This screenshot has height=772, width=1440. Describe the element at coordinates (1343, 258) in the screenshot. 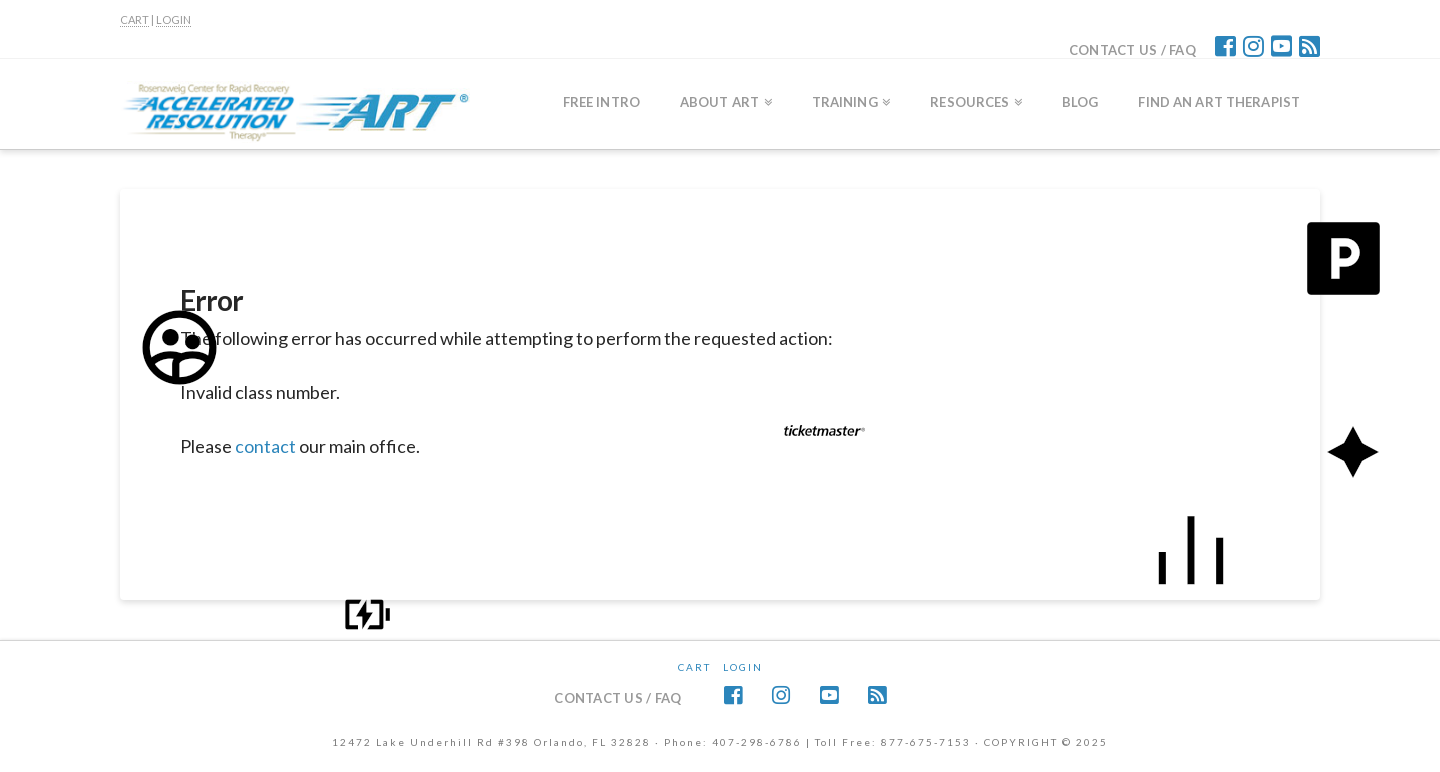

I see `indicates a parking location or facility` at that location.